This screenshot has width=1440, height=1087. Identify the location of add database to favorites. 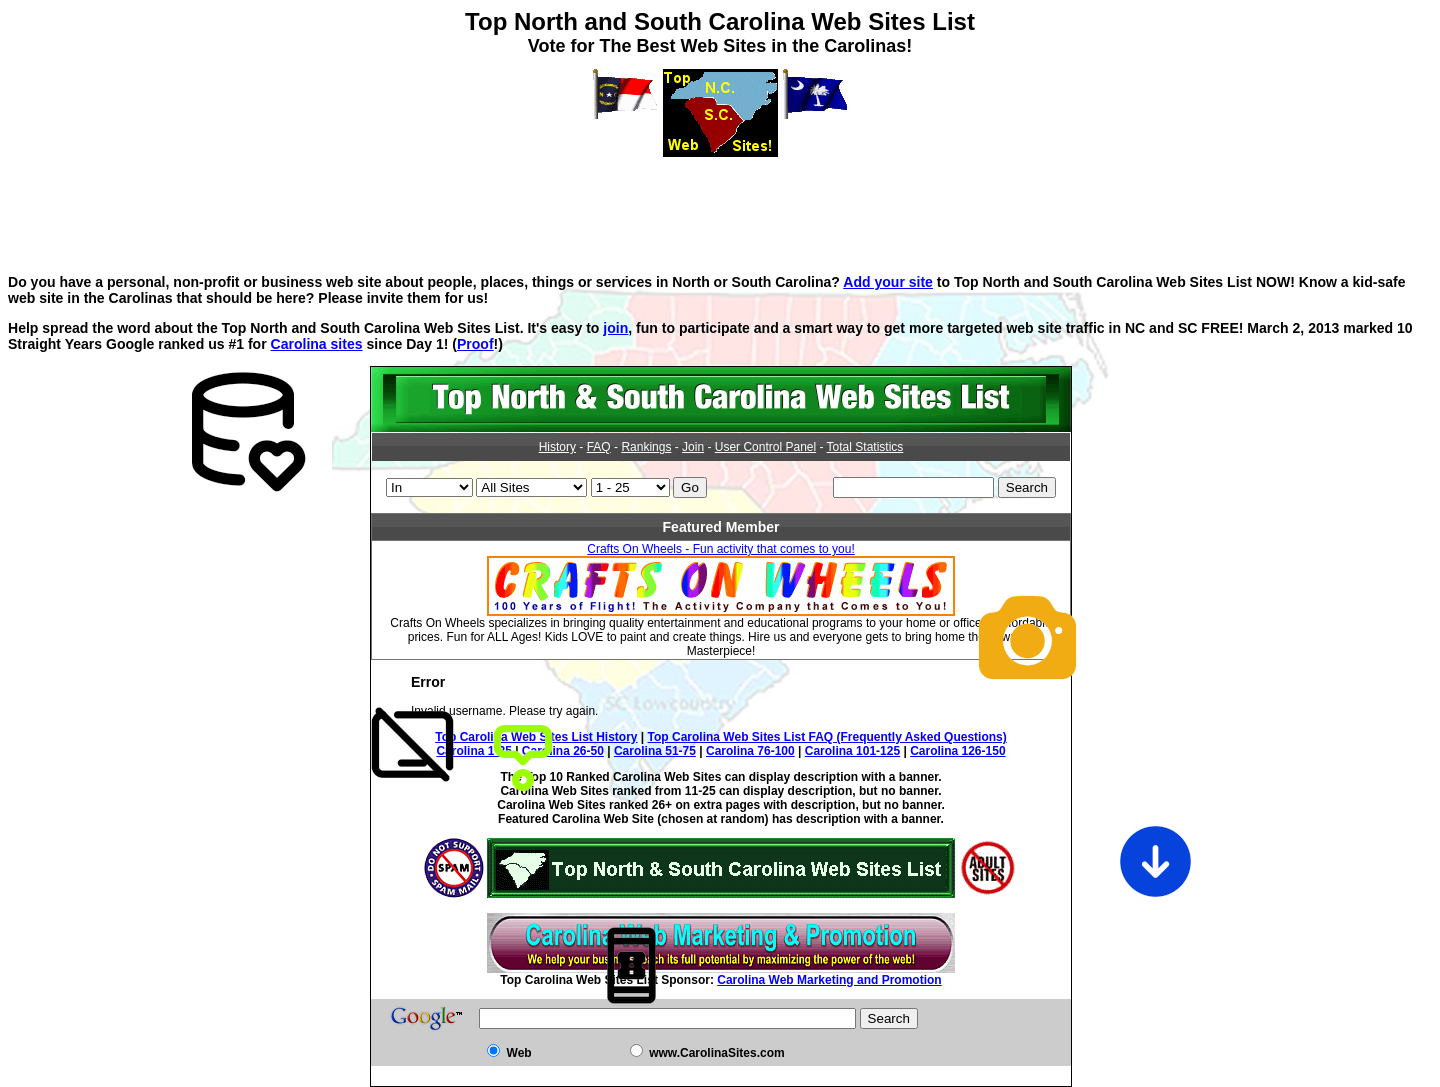
(243, 429).